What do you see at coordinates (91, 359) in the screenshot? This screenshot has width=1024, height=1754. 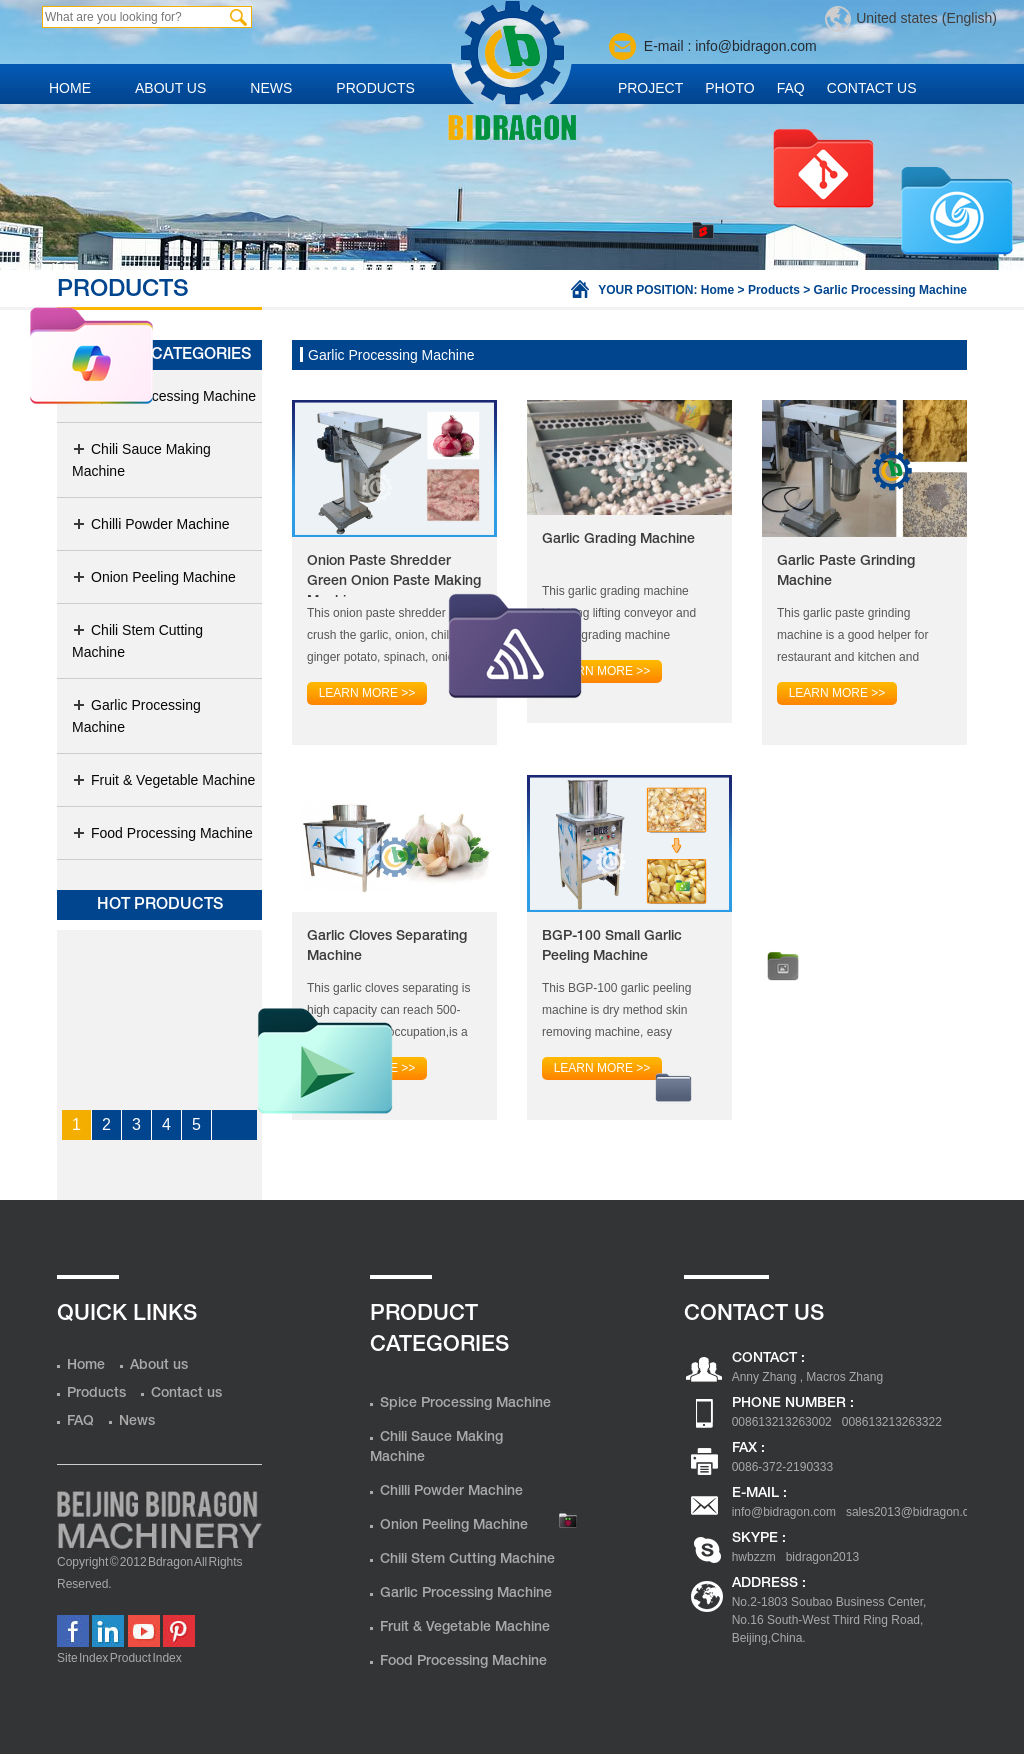 I see `open folder containing microsoft copilot 365 files` at bounding box center [91, 359].